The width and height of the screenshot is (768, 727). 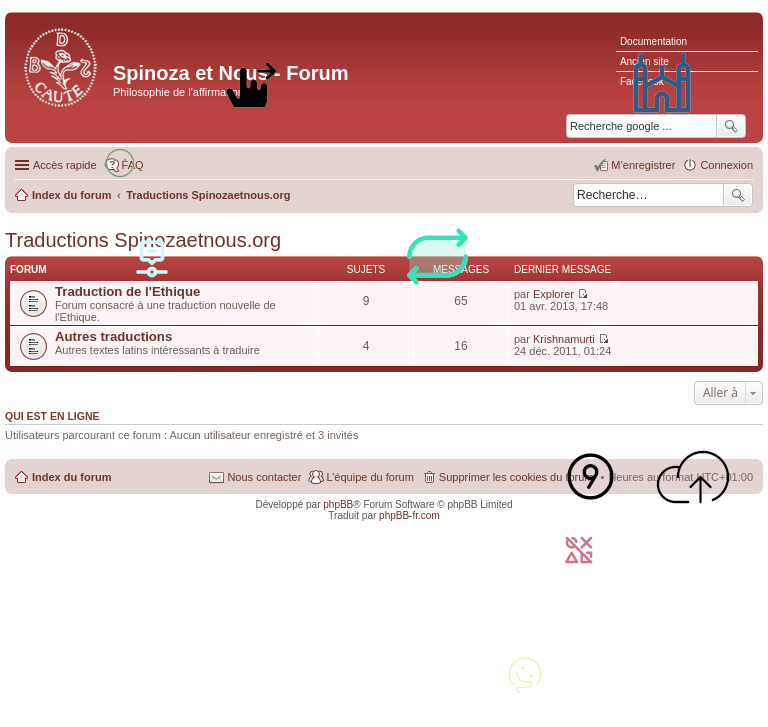 I want to click on indicates item number nine in a list or sequence, so click(x=590, y=476).